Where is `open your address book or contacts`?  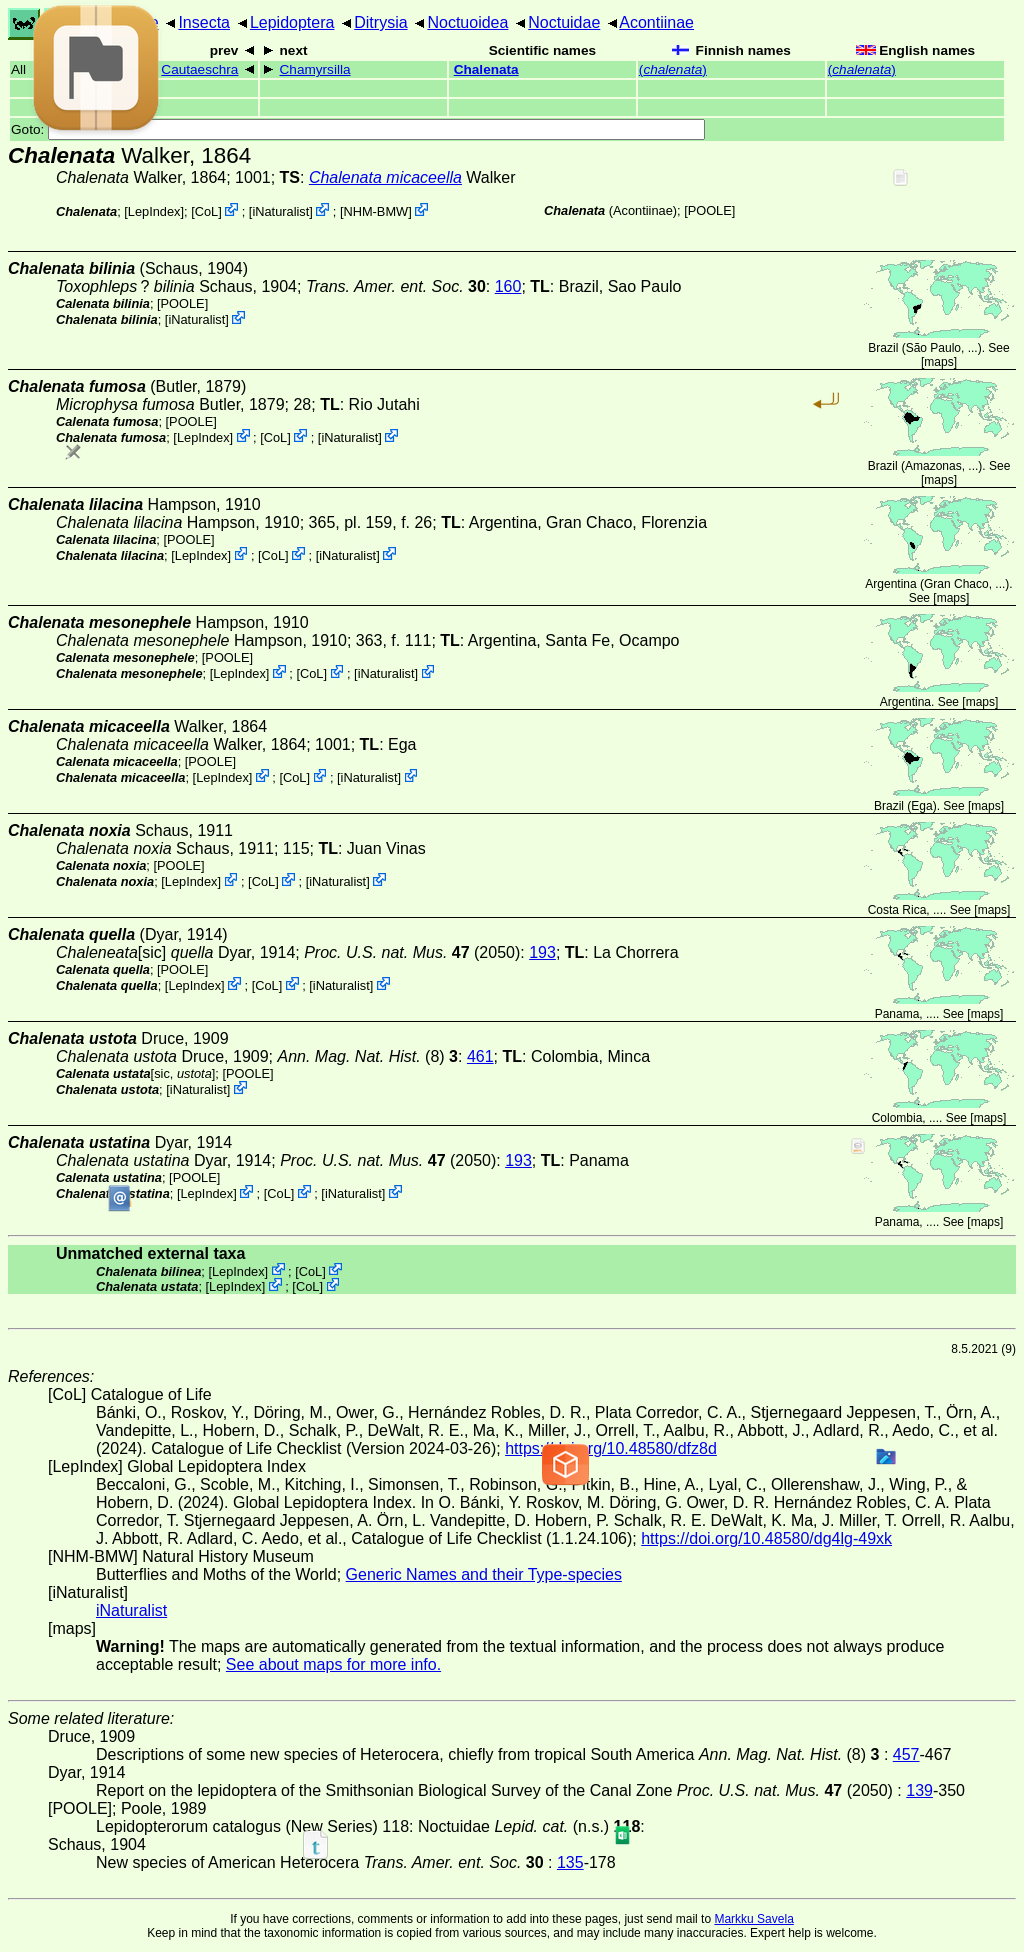 open your address book or contacts is located at coordinates (119, 1199).